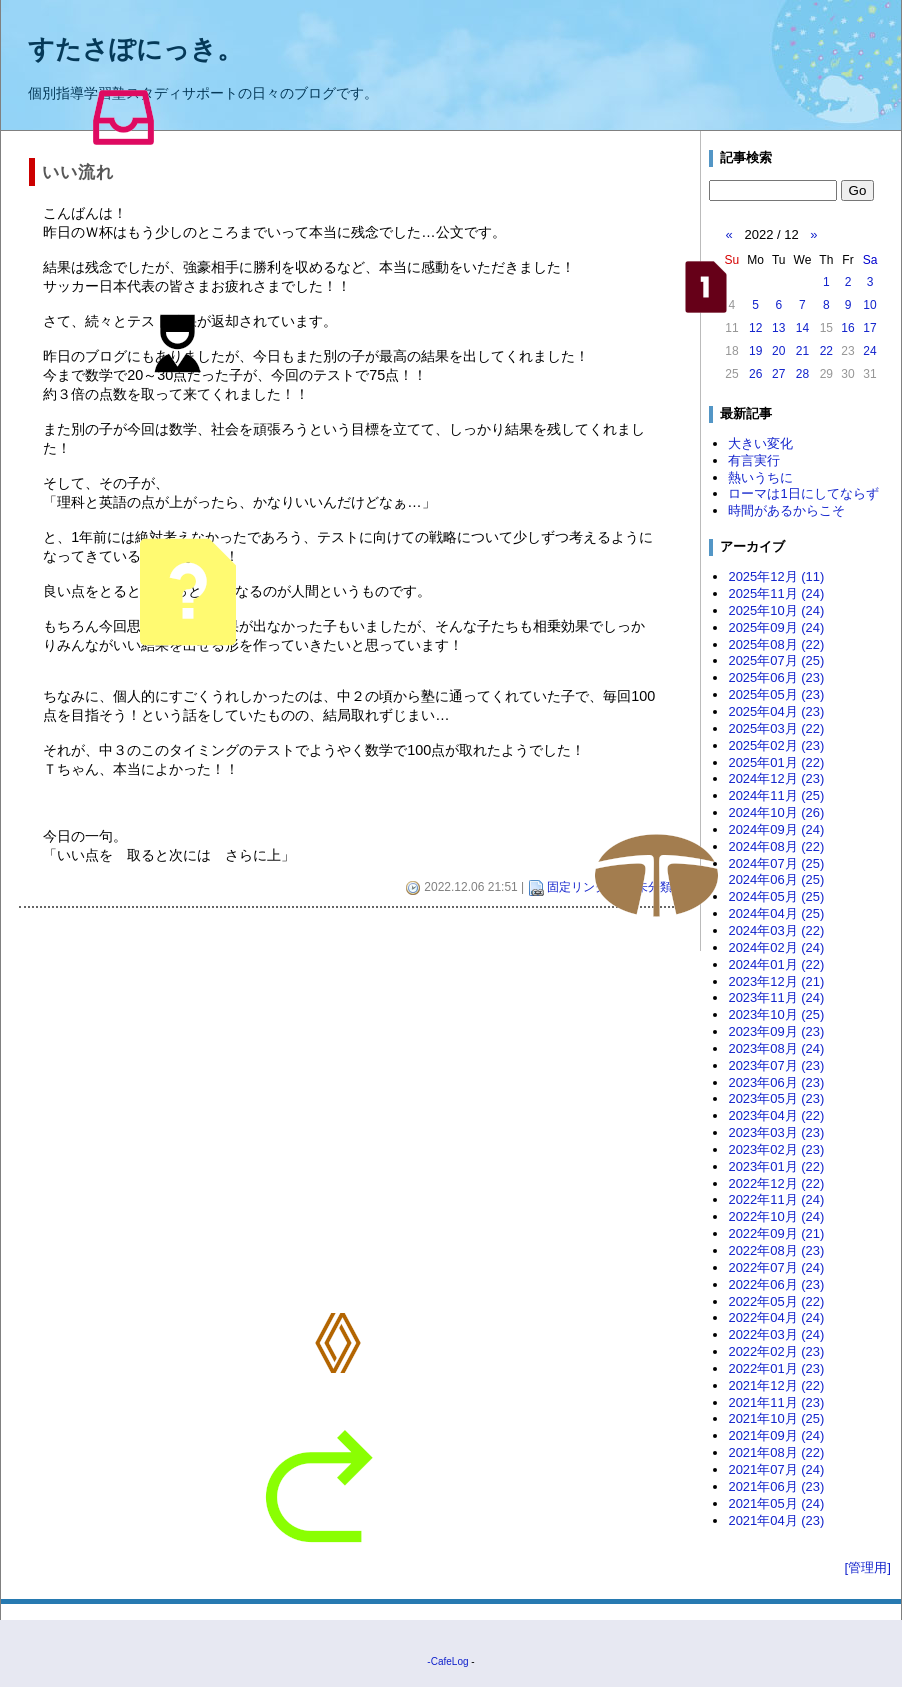 This screenshot has height=1687, width=902. I want to click on renault brand logo, so click(338, 1343).